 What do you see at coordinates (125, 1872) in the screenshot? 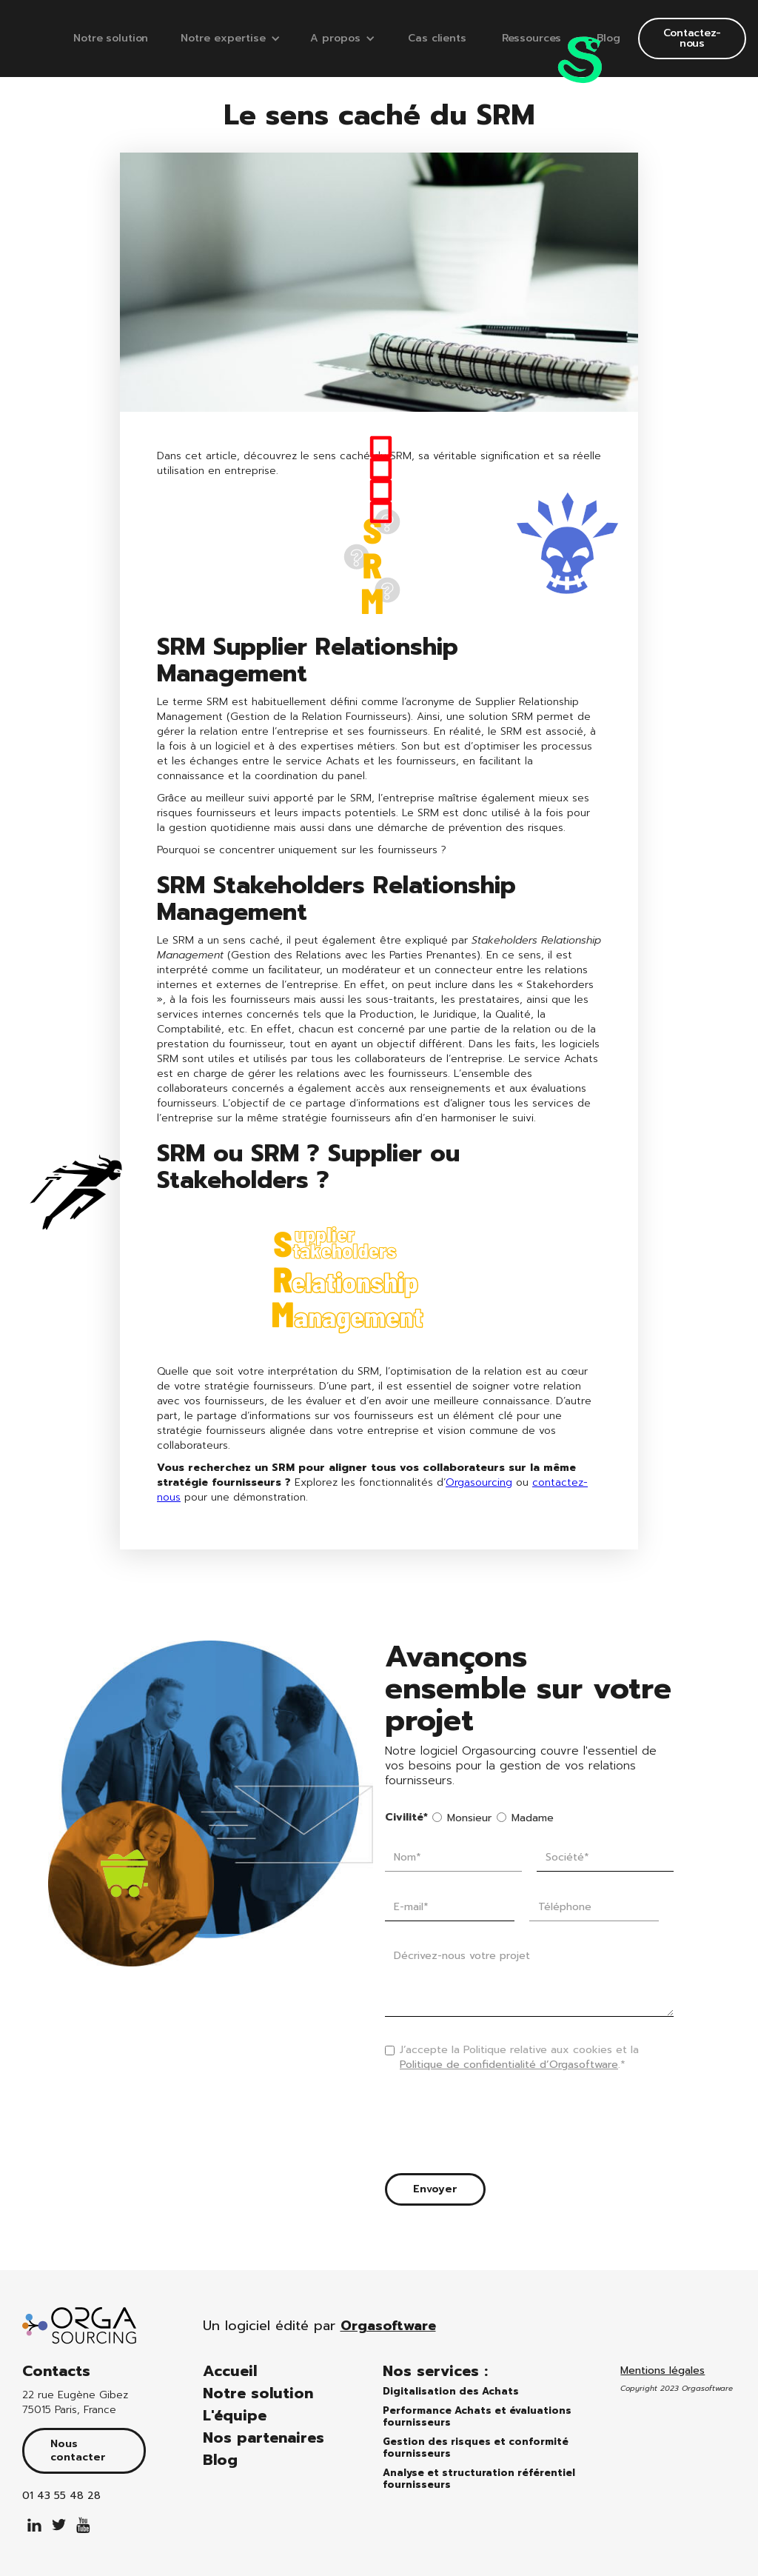
I see `access mining or resource collection game feature` at bounding box center [125, 1872].